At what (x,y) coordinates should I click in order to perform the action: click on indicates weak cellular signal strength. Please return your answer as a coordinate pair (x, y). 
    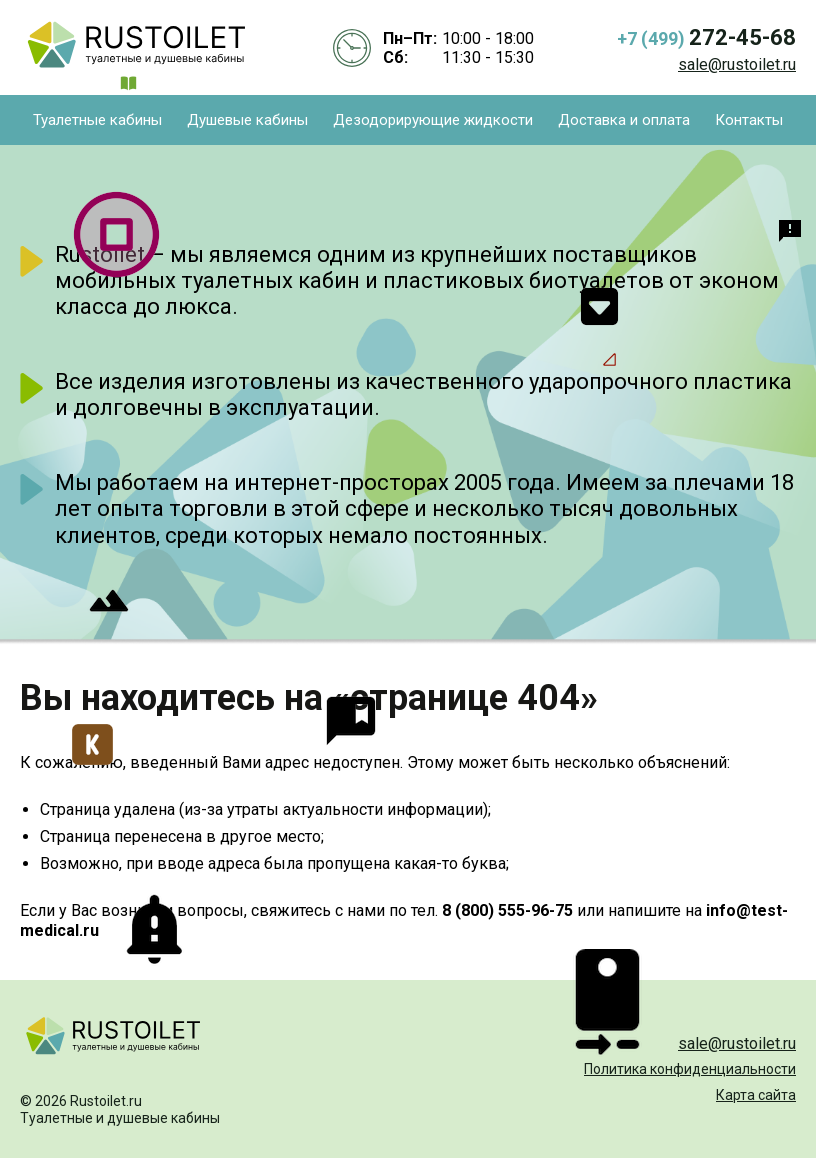
    Looking at the image, I should click on (609, 359).